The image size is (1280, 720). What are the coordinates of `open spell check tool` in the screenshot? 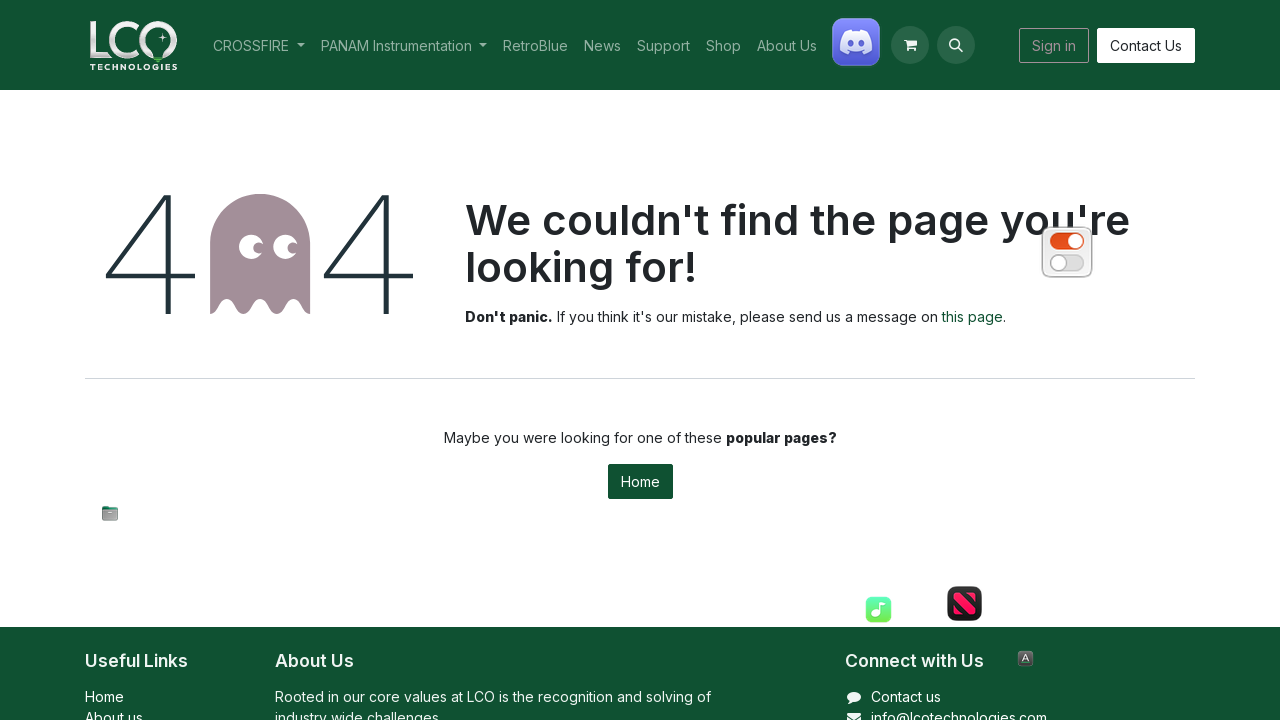 It's located at (1025, 658).